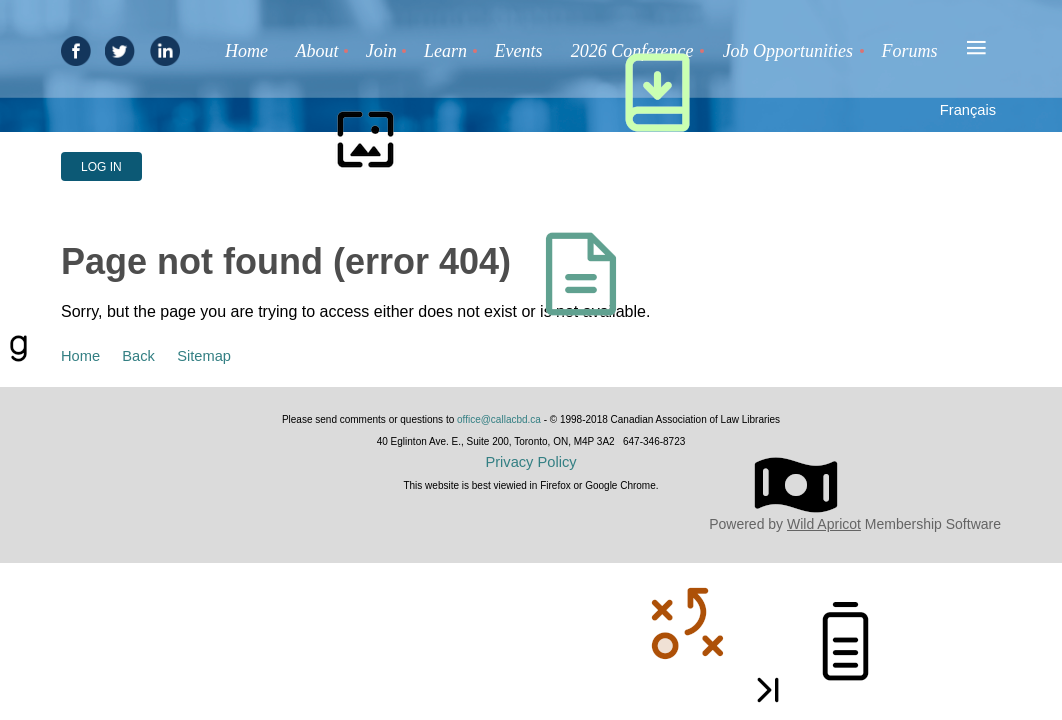 The image size is (1062, 720). What do you see at coordinates (845, 642) in the screenshot?
I see `indicates high battery level` at bounding box center [845, 642].